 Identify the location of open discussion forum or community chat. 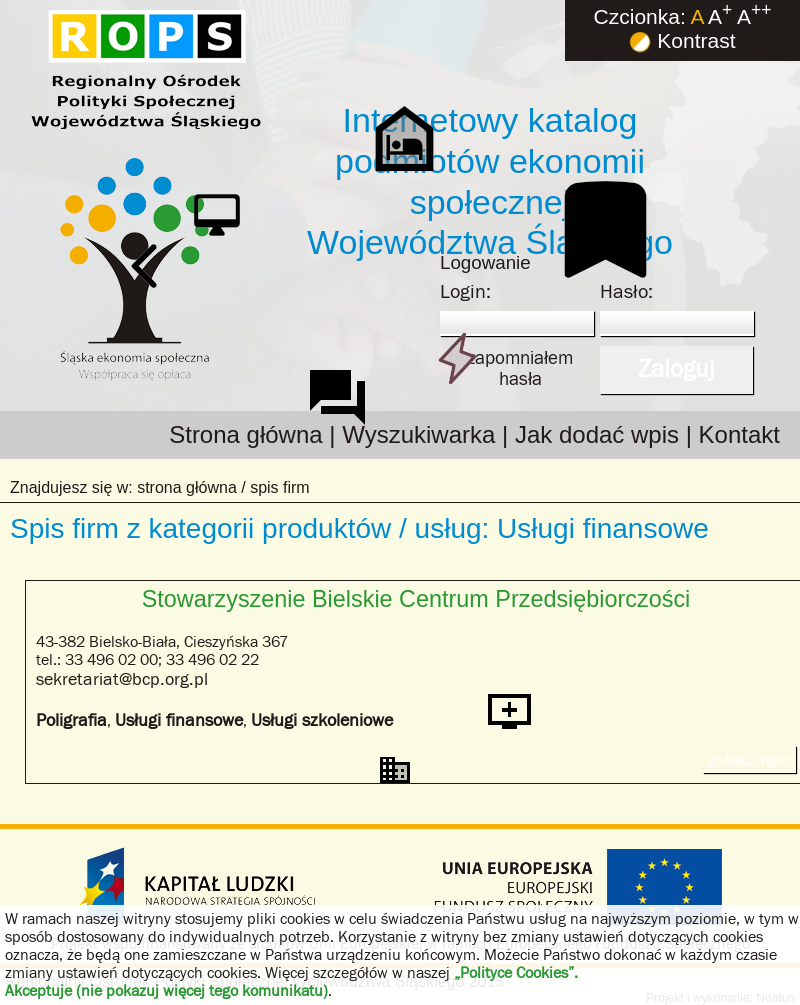
(337, 397).